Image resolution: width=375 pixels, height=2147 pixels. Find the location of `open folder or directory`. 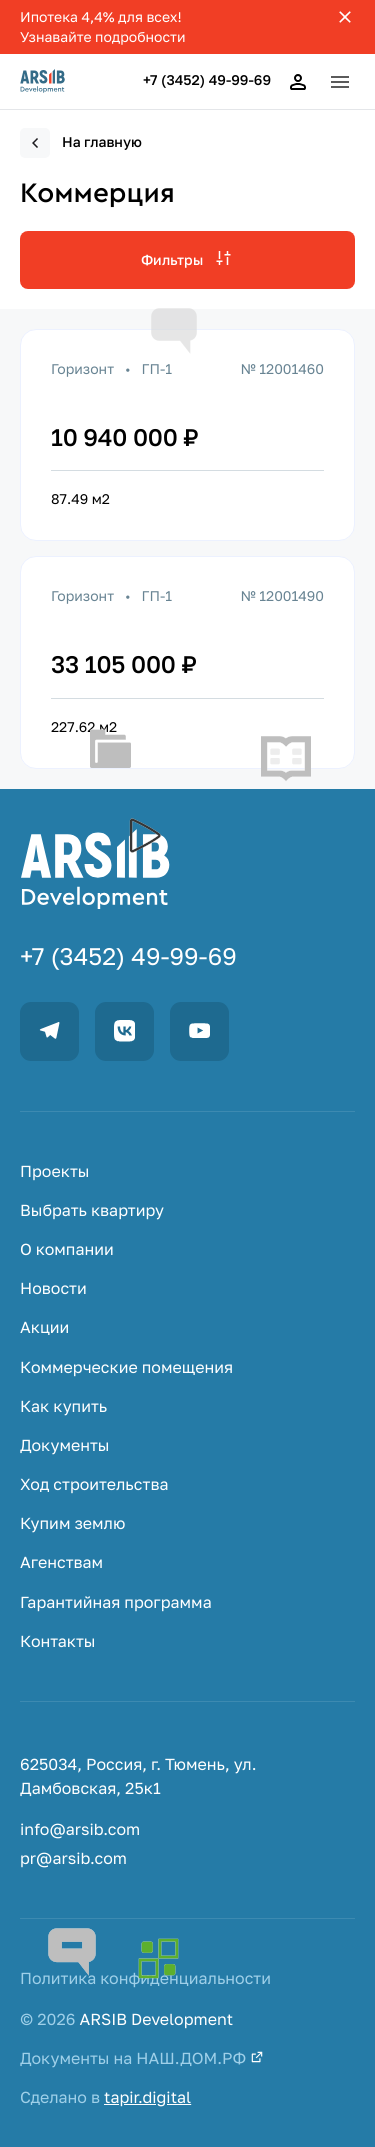

open folder or directory is located at coordinates (110, 747).